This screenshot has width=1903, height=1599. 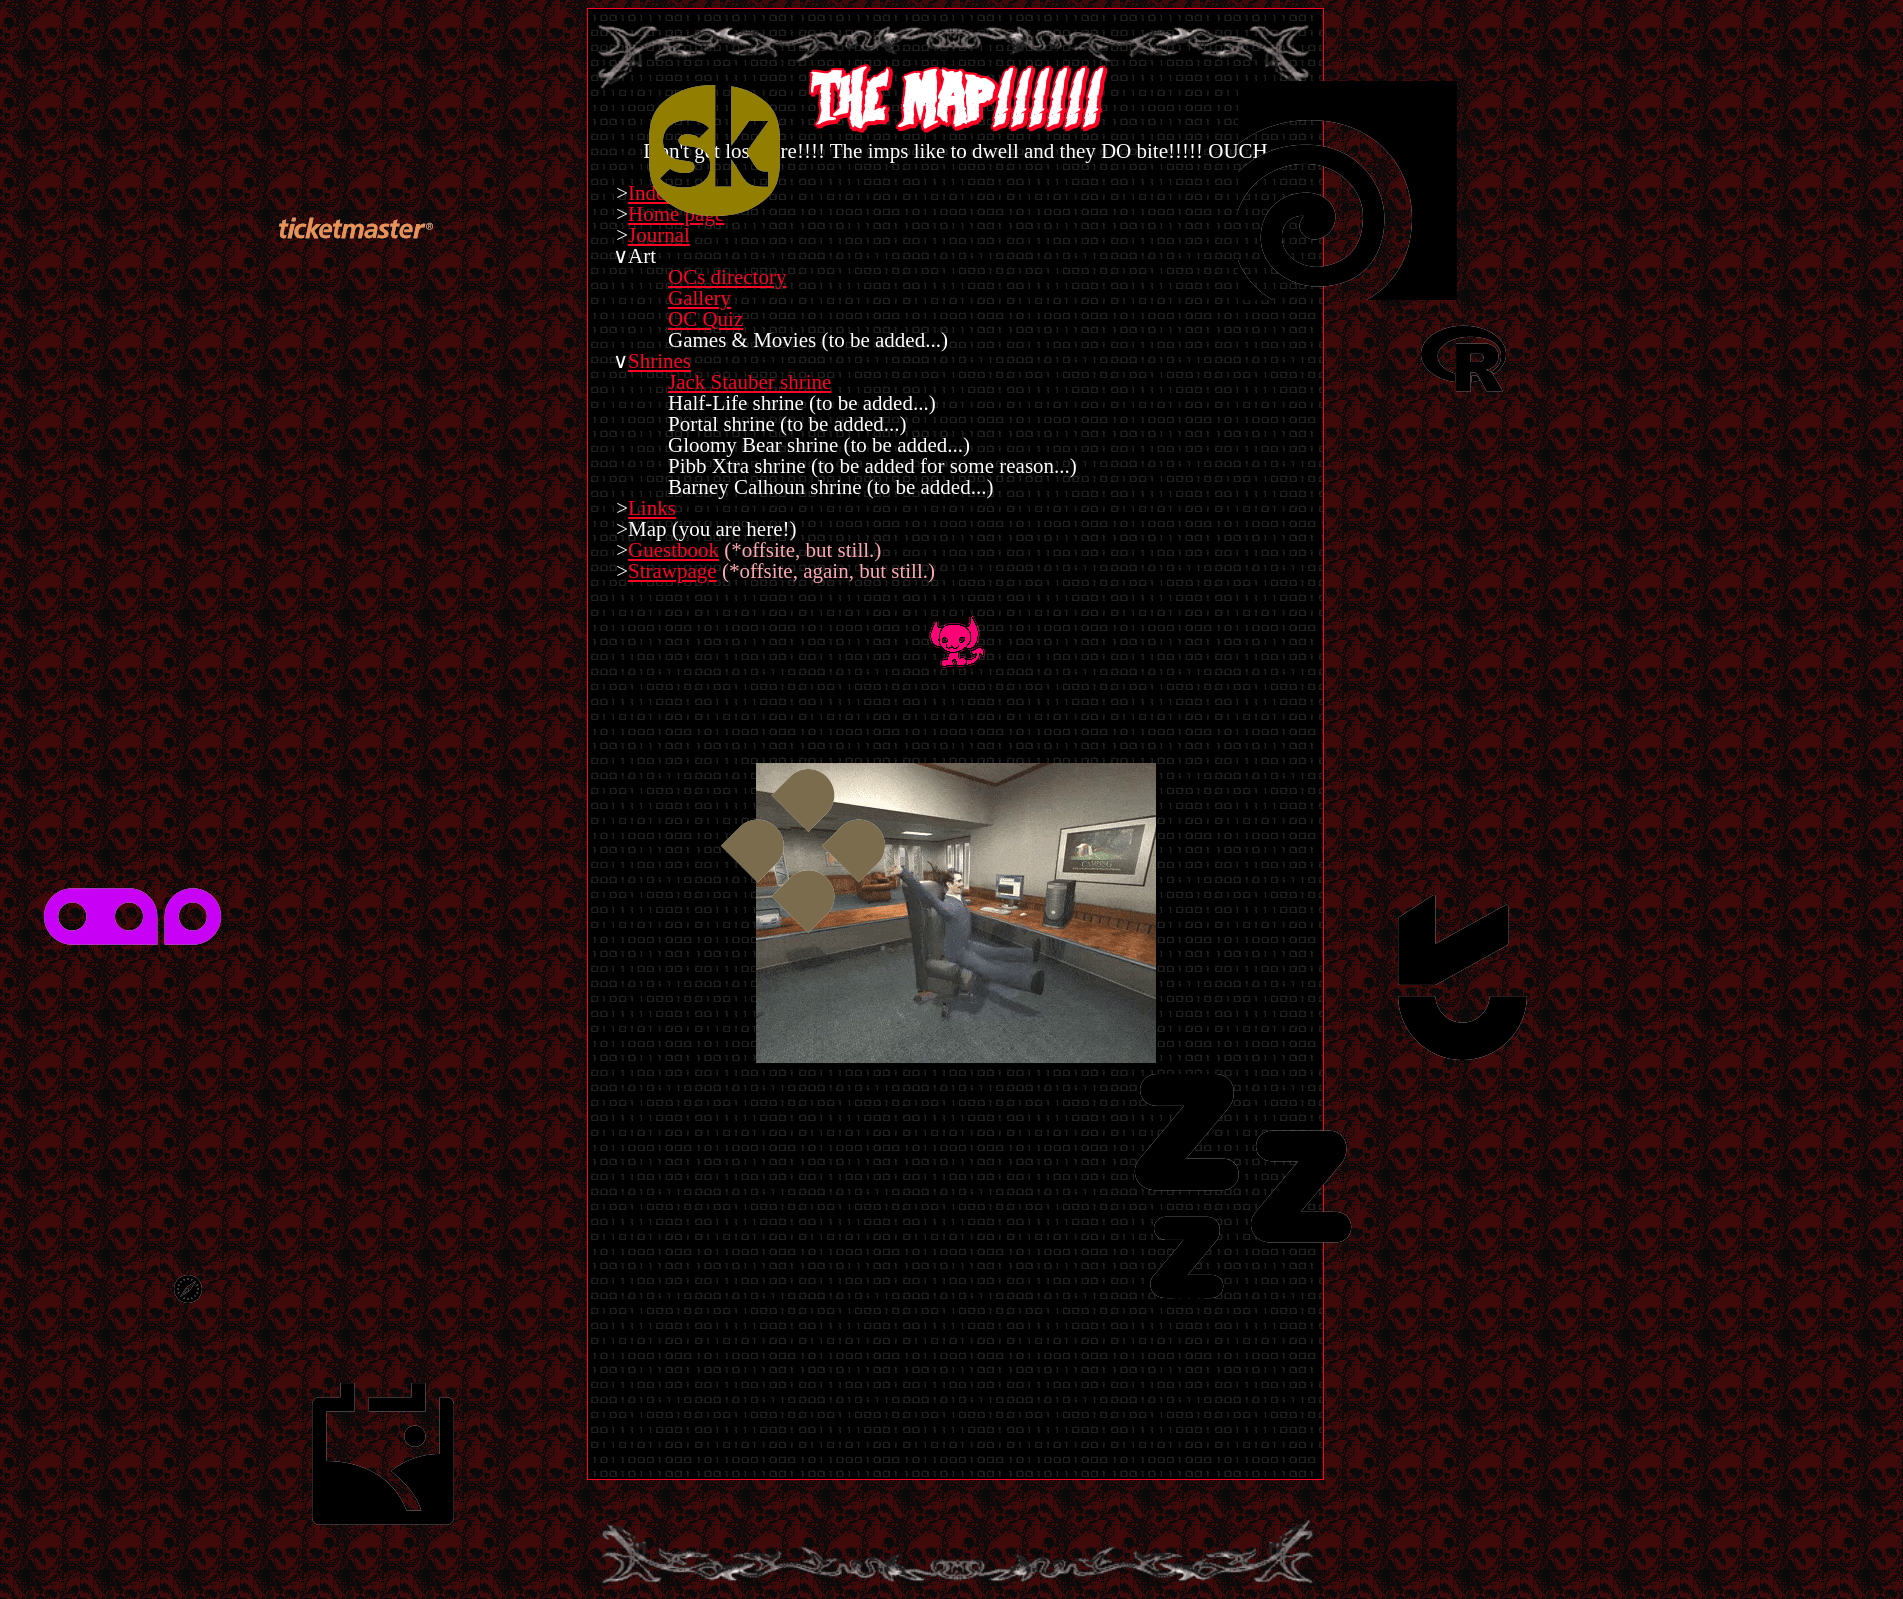 I want to click on LazyVim neovim configuration logo, so click(x=1243, y=1186).